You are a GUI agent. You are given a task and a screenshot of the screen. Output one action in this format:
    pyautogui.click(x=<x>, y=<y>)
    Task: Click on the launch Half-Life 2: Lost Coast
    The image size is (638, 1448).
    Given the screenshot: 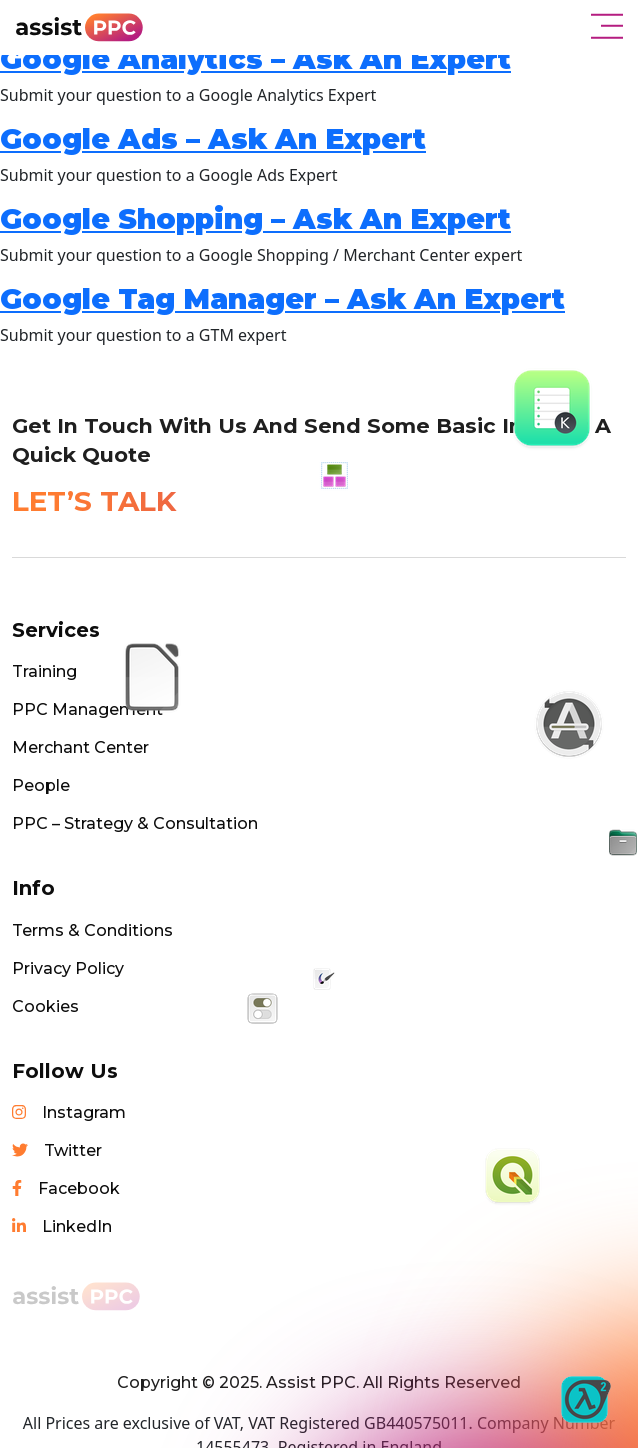 What is the action you would take?
    pyautogui.click(x=584, y=1399)
    